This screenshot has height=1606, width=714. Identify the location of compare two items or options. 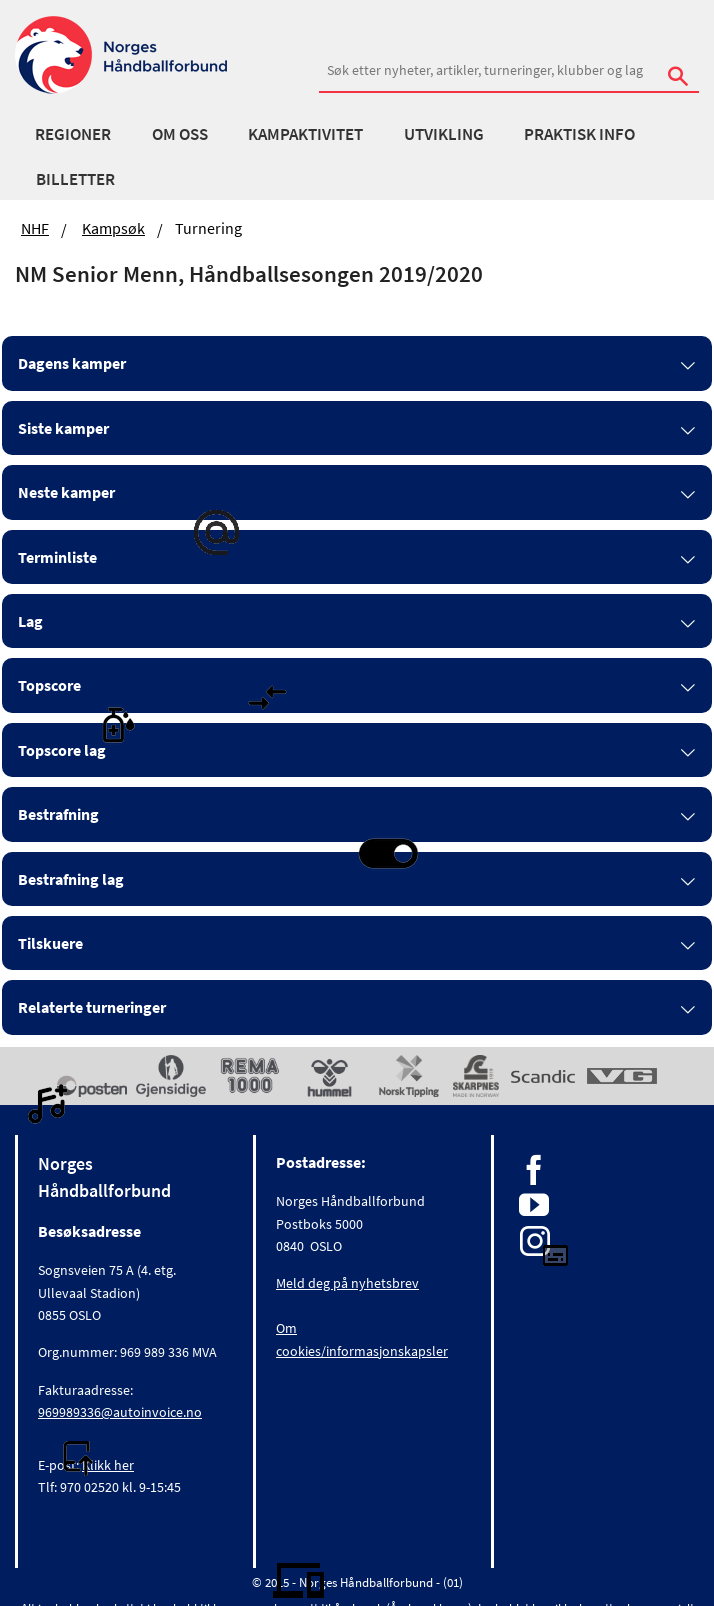
(267, 697).